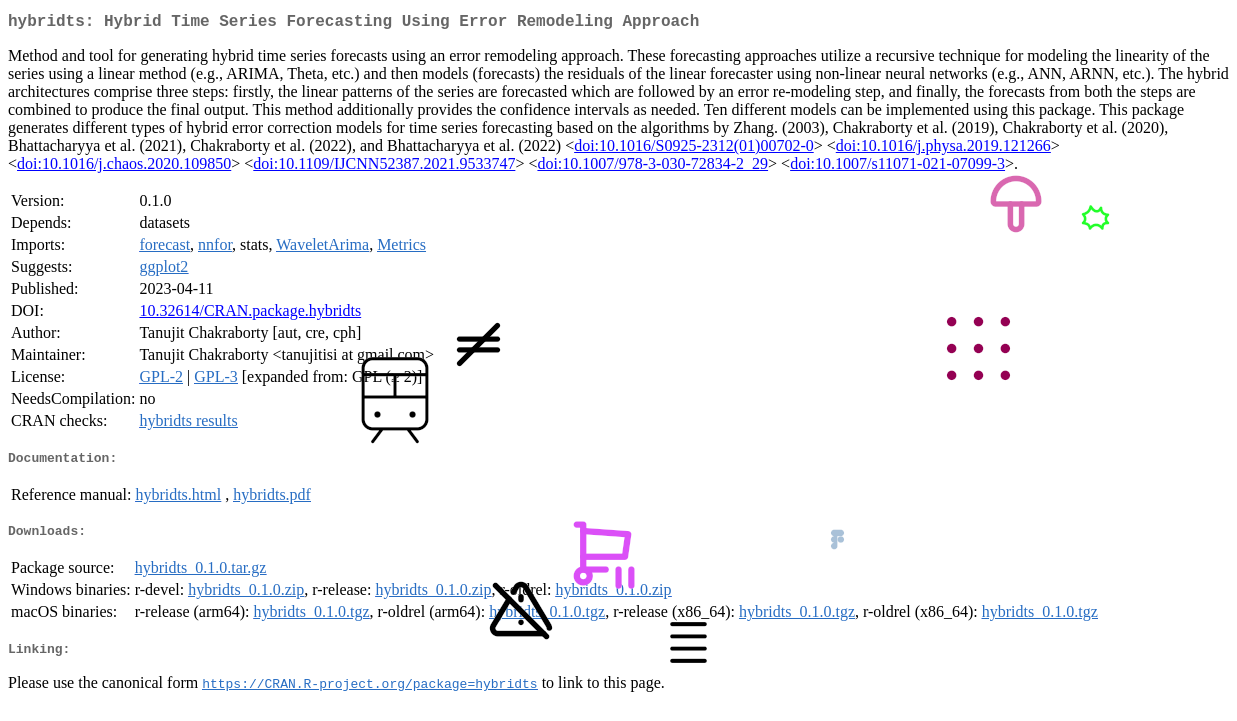 Image resolution: width=1237 pixels, height=721 pixels. What do you see at coordinates (837, 539) in the screenshot?
I see `open Figma design tool` at bounding box center [837, 539].